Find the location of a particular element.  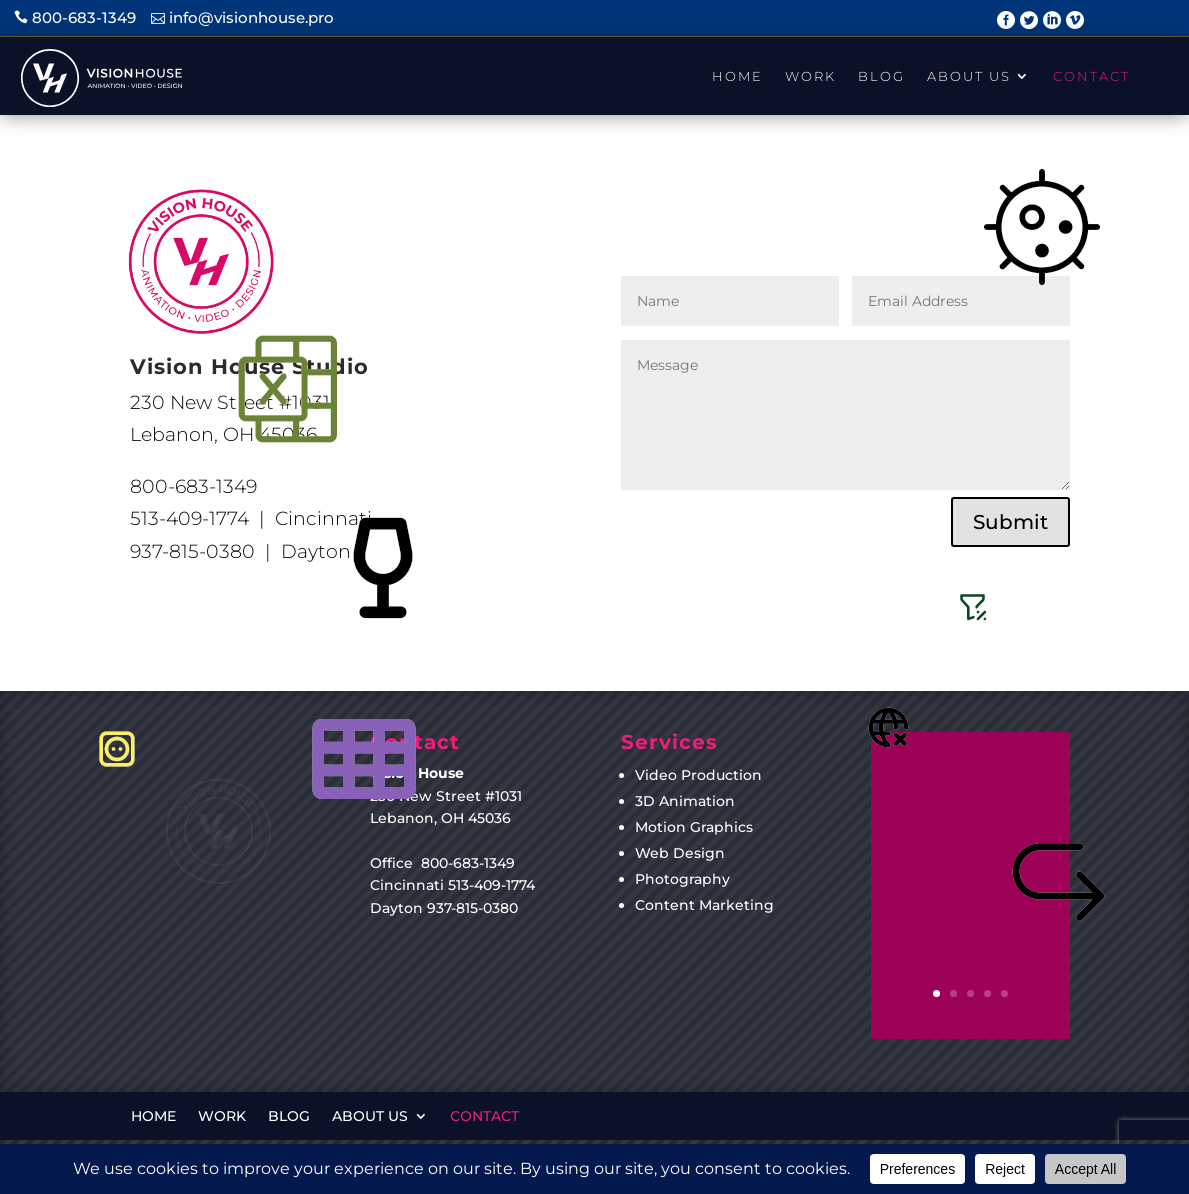

select tumble dry normal setting is located at coordinates (117, 749).